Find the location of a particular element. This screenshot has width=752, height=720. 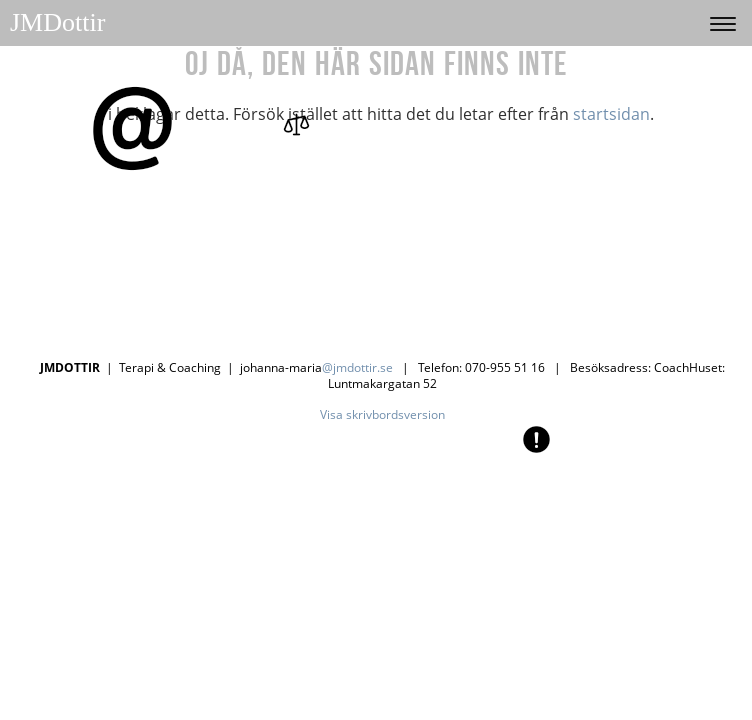

indicates an error or problem has occurred is located at coordinates (536, 439).